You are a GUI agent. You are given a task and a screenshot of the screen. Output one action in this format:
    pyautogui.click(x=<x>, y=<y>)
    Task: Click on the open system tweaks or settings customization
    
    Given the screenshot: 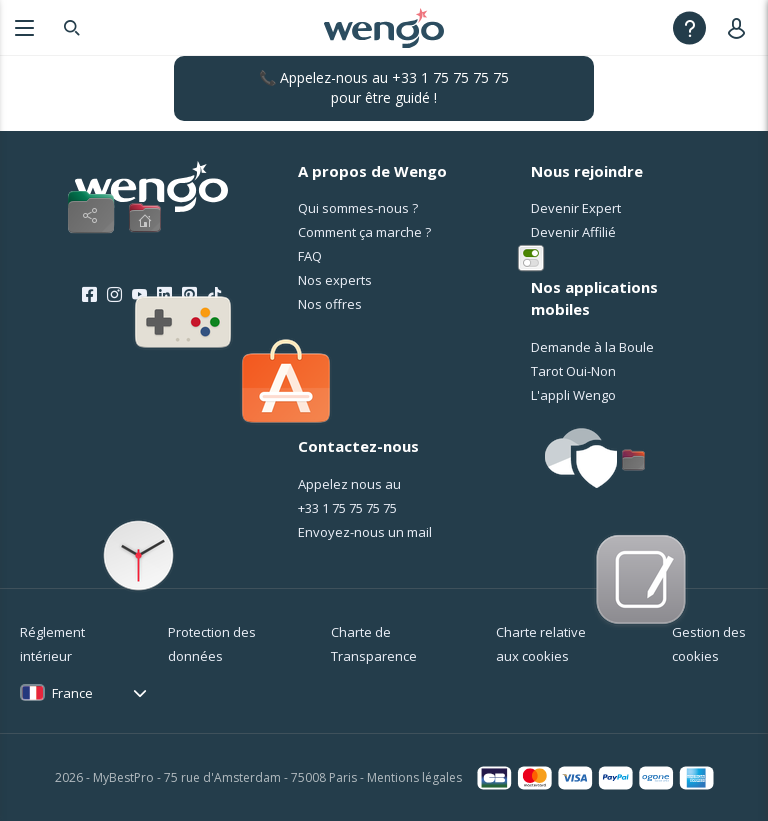 What is the action you would take?
    pyautogui.click(x=531, y=258)
    